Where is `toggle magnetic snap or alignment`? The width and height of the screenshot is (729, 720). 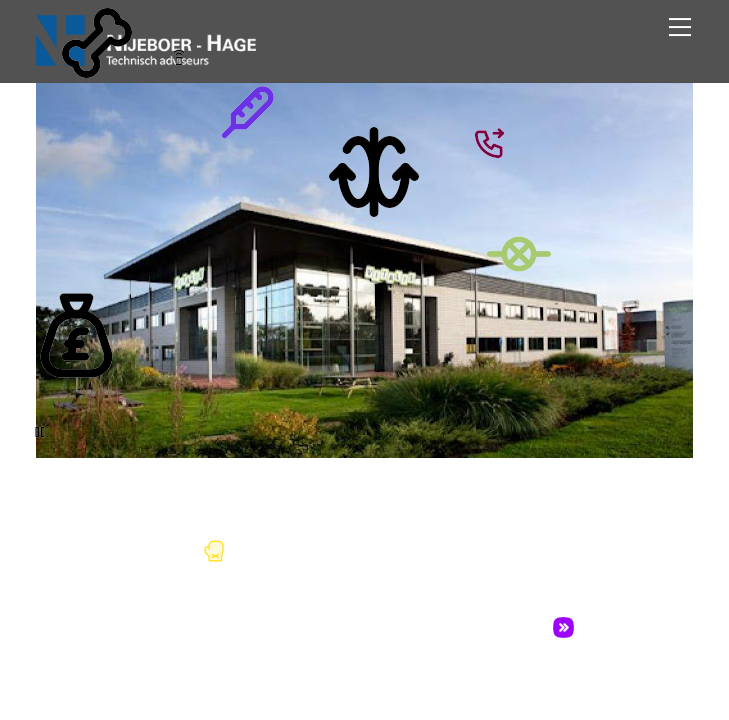 toggle magnetic snap or alignment is located at coordinates (374, 172).